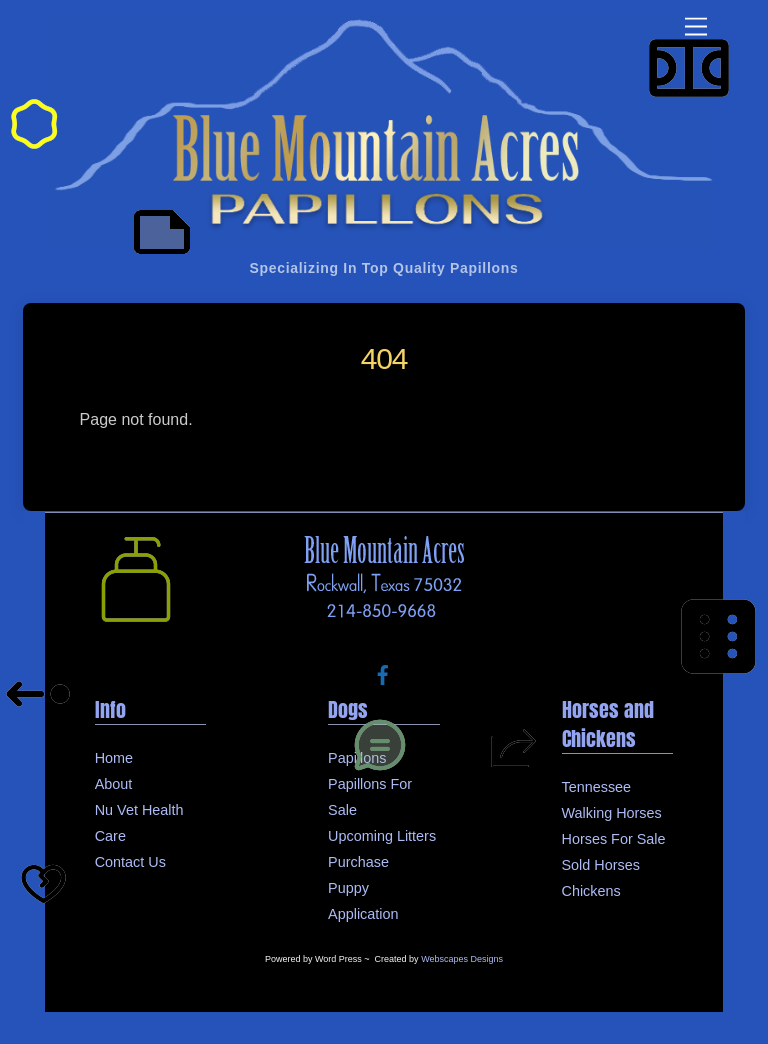 Image resolution: width=768 pixels, height=1044 pixels. What do you see at coordinates (689, 68) in the screenshot?
I see `view basketball court availability` at bounding box center [689, 68].